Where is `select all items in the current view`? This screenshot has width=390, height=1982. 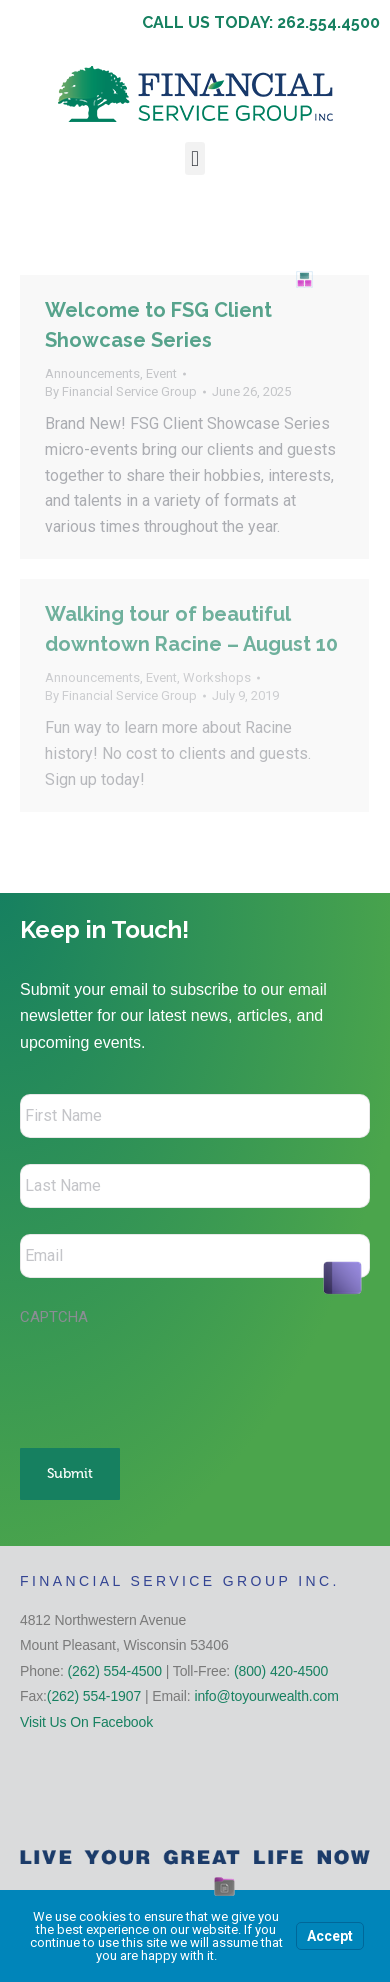 select all items in the current view is located at coordinates (304, 279).